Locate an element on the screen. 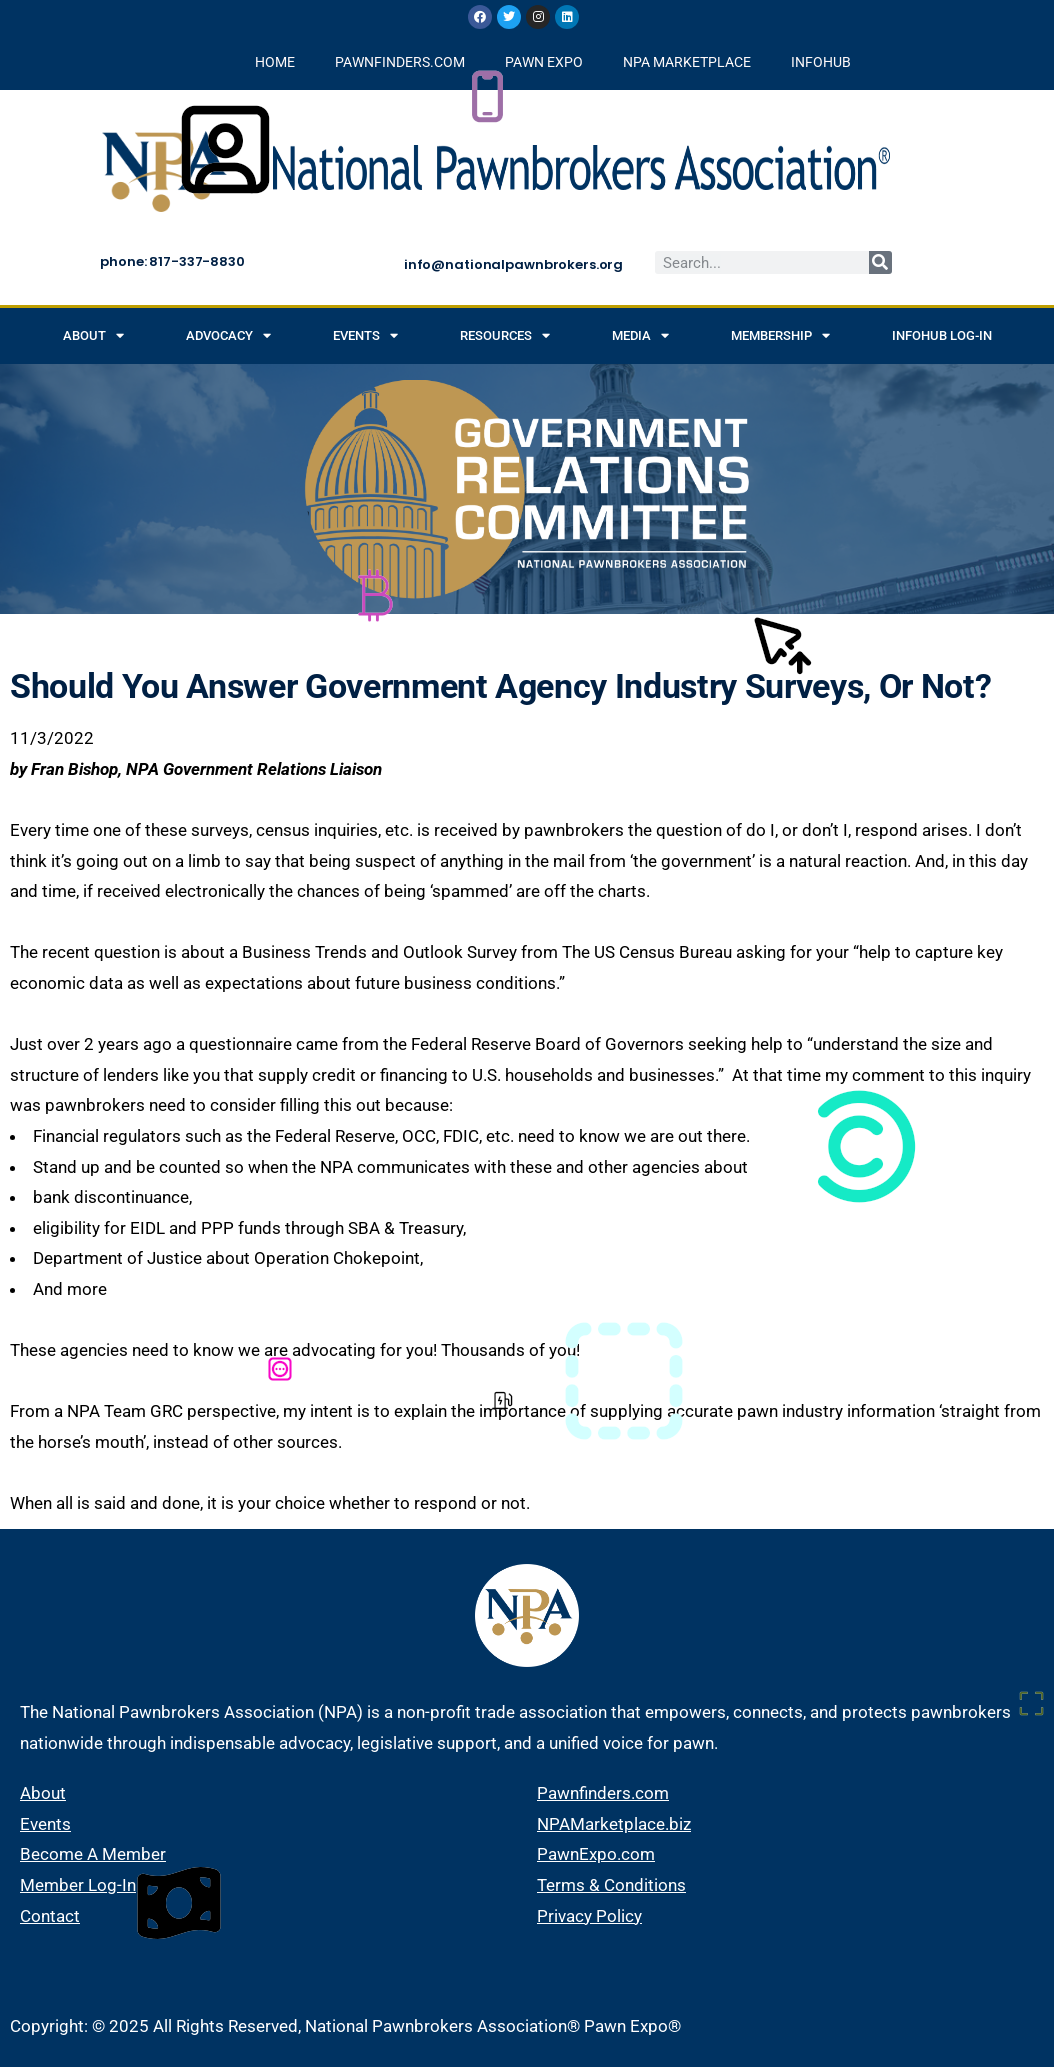  create a selection area is located at coordinates (624, 1381).